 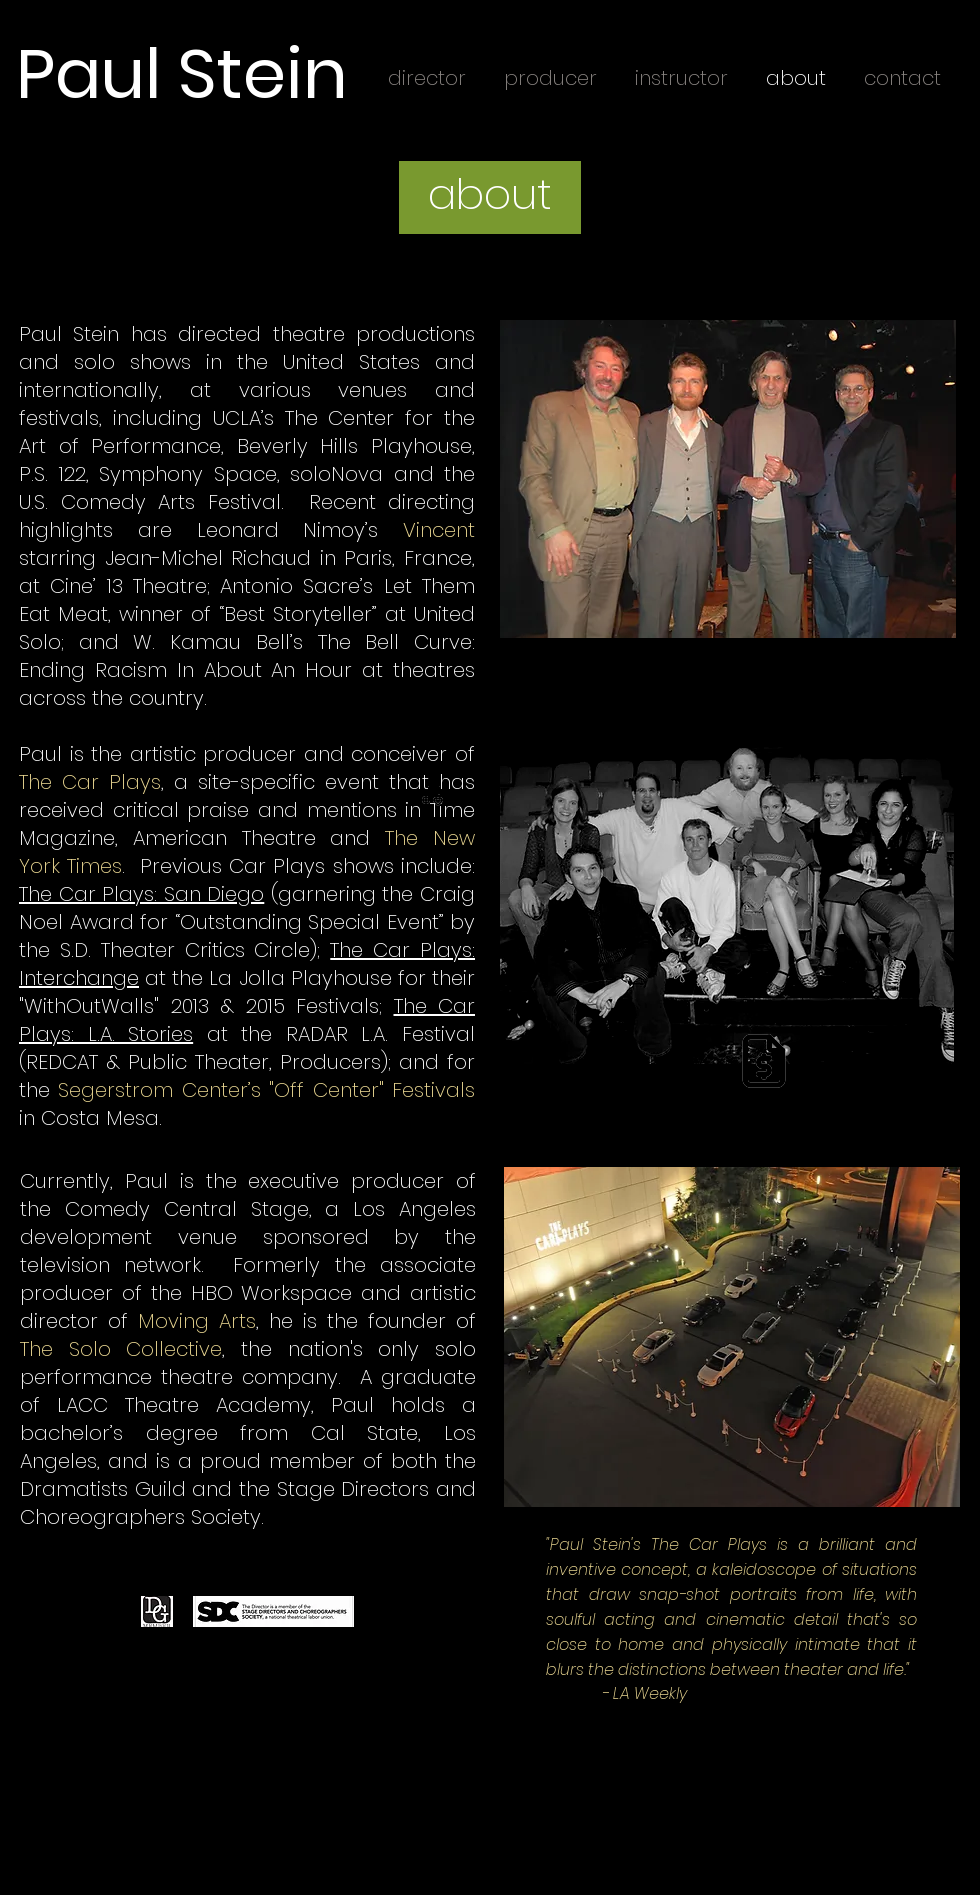 What do you see at coordinates (764, 1061) in the screenshot?
I see `view invoice or billing document` at bounding box center [764, 1061].